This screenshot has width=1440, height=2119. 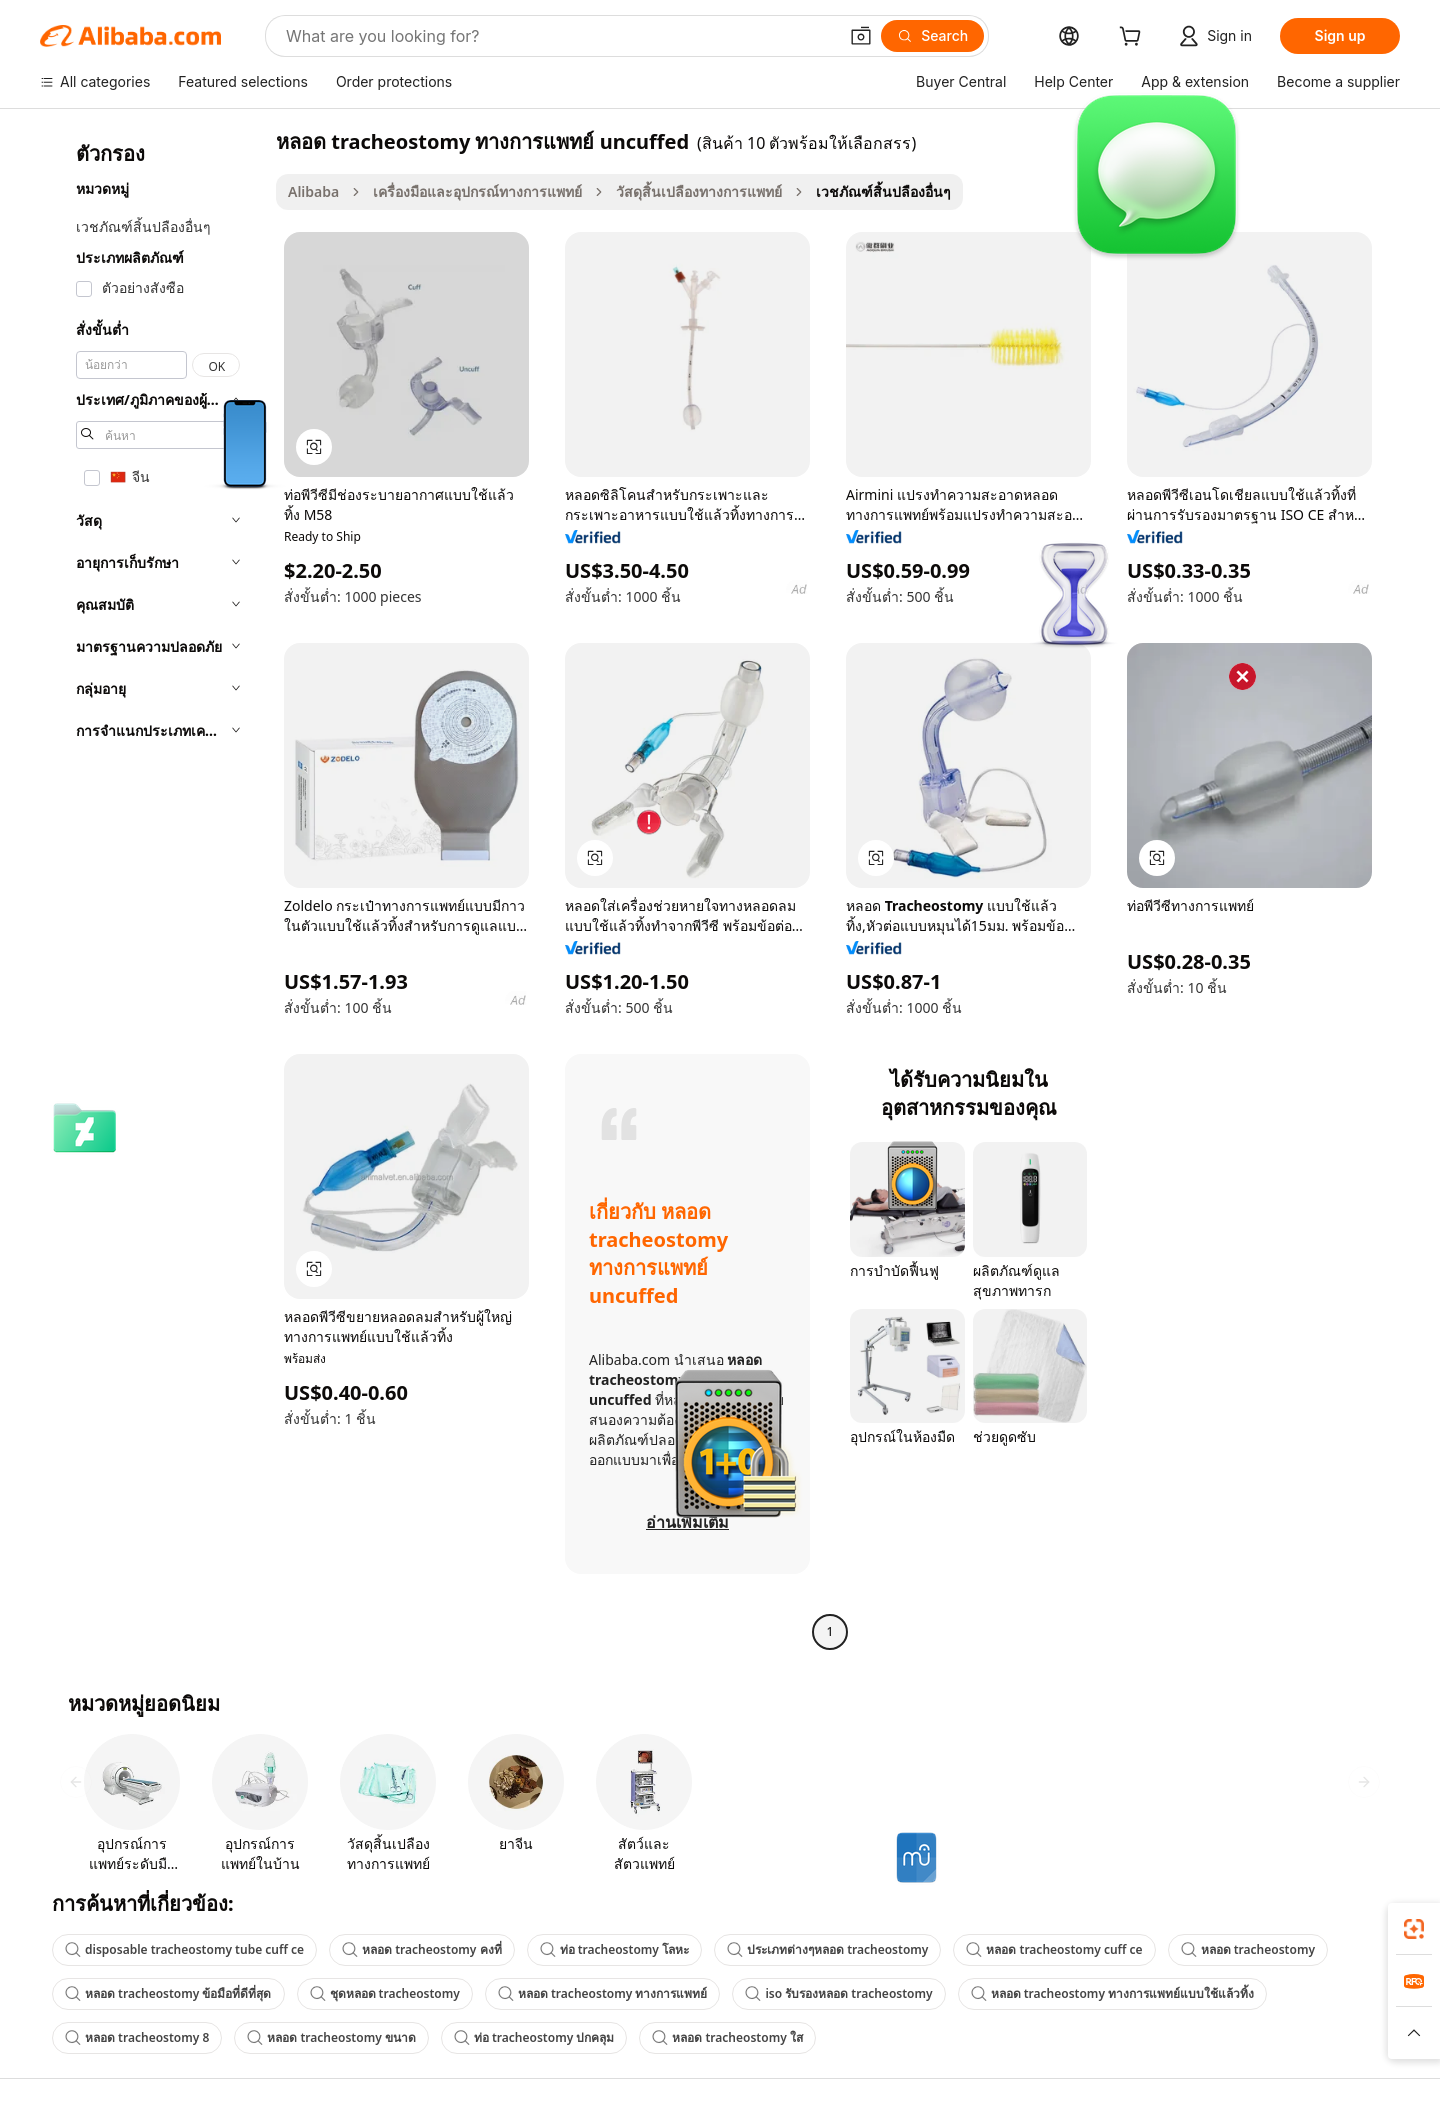 What do you see at coordinates (1242, 676) in the screenshot?
I see `close the current dialog or modal` at bounding box center [1242, 676].